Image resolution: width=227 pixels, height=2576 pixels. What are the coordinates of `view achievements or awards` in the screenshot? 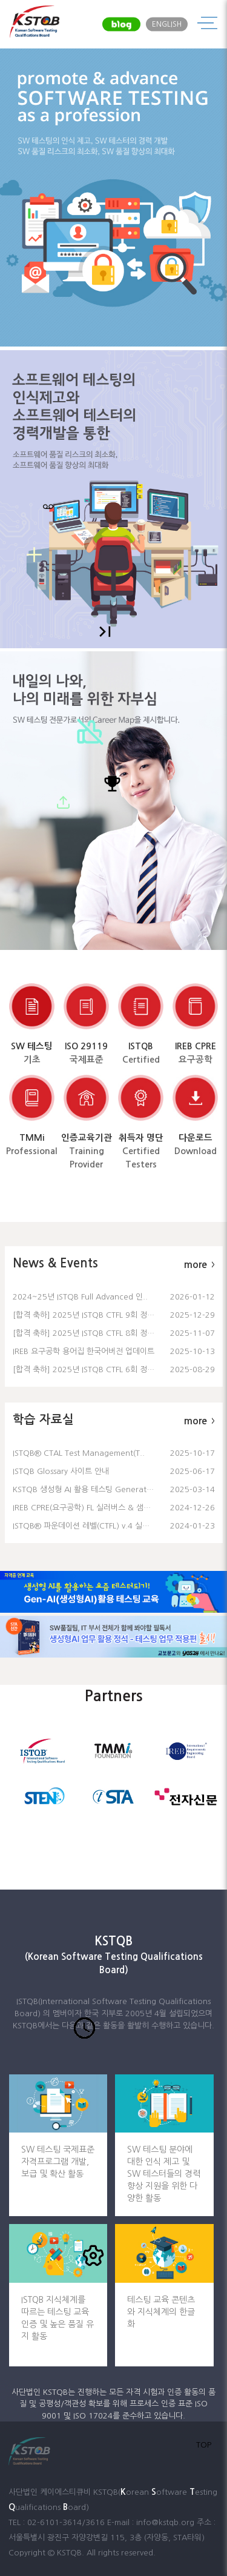 It's located at (112, 783).